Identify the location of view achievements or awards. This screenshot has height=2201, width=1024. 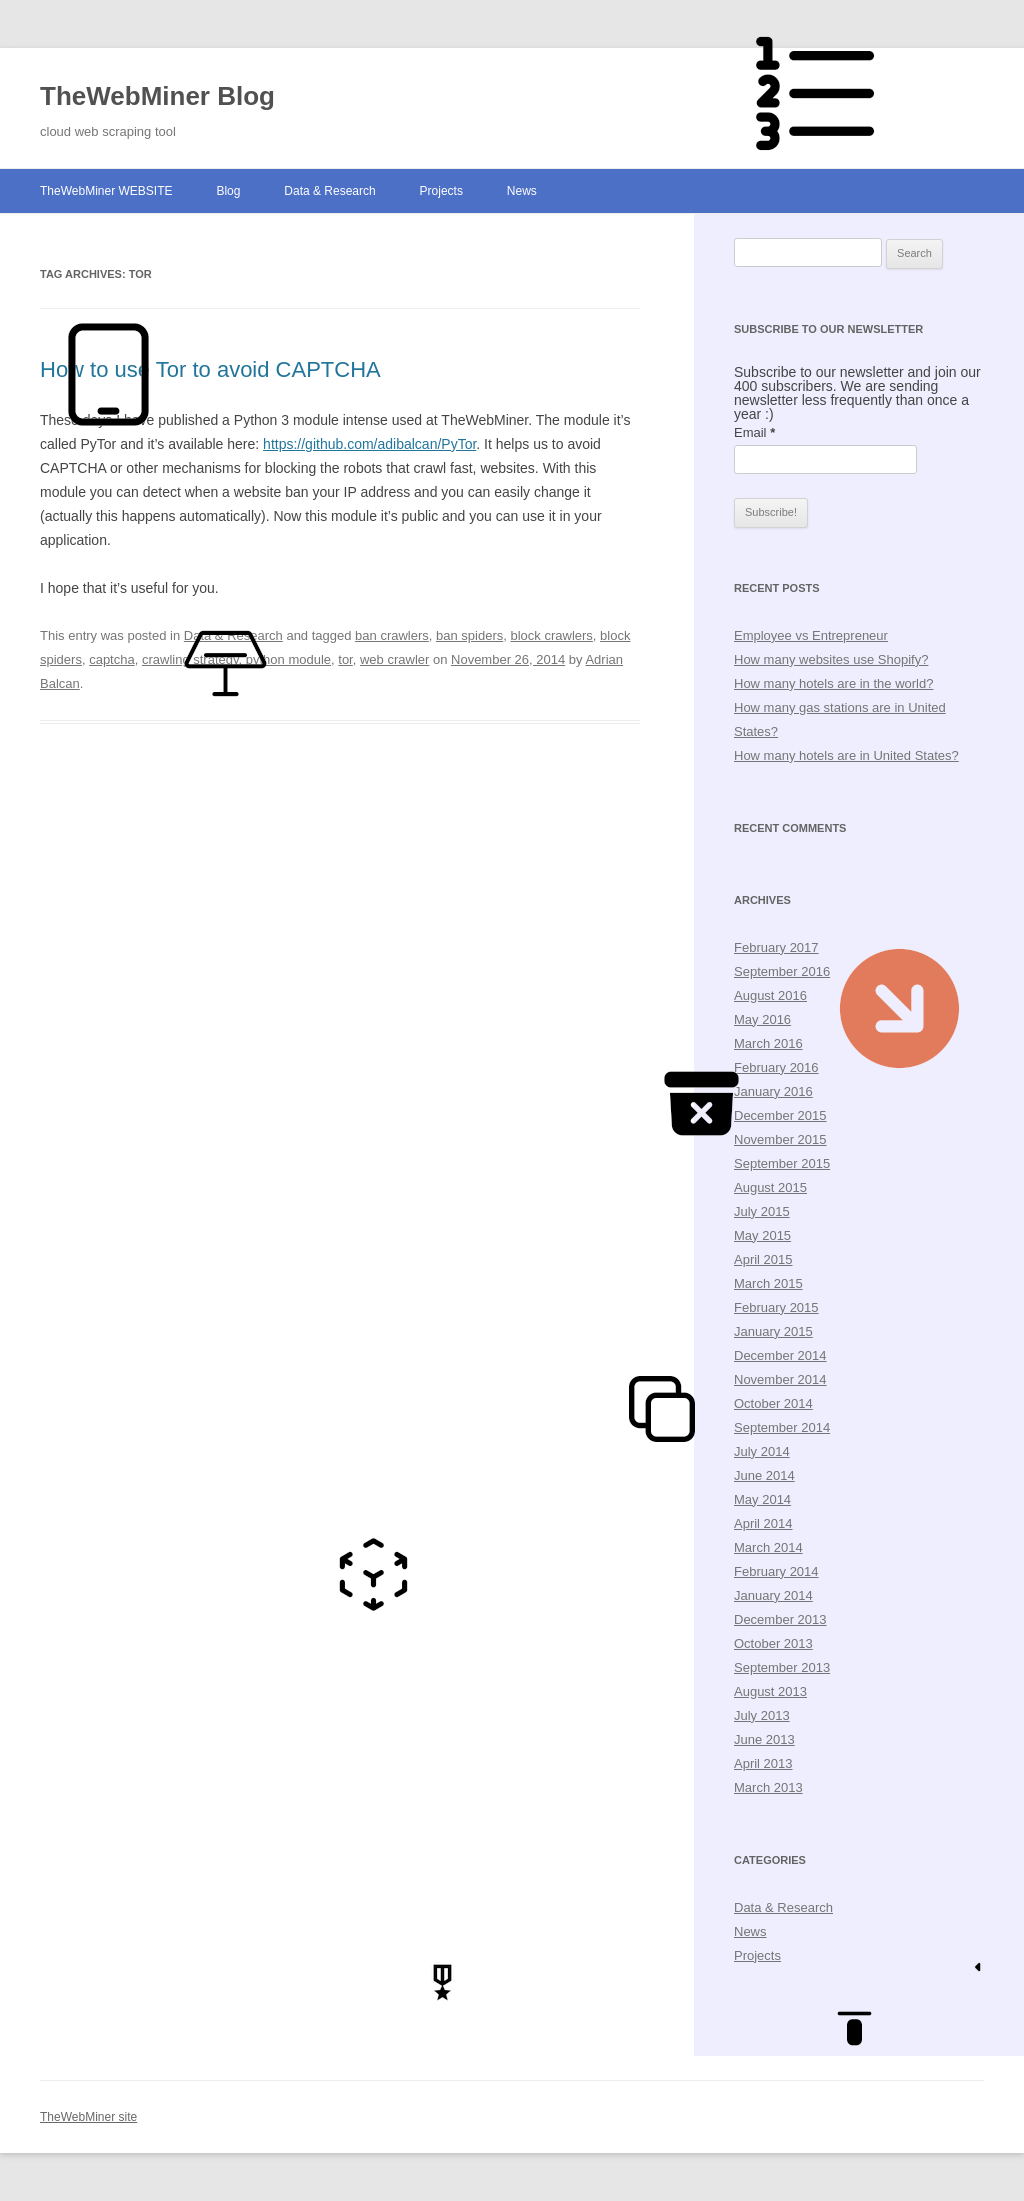
(442, 1982).